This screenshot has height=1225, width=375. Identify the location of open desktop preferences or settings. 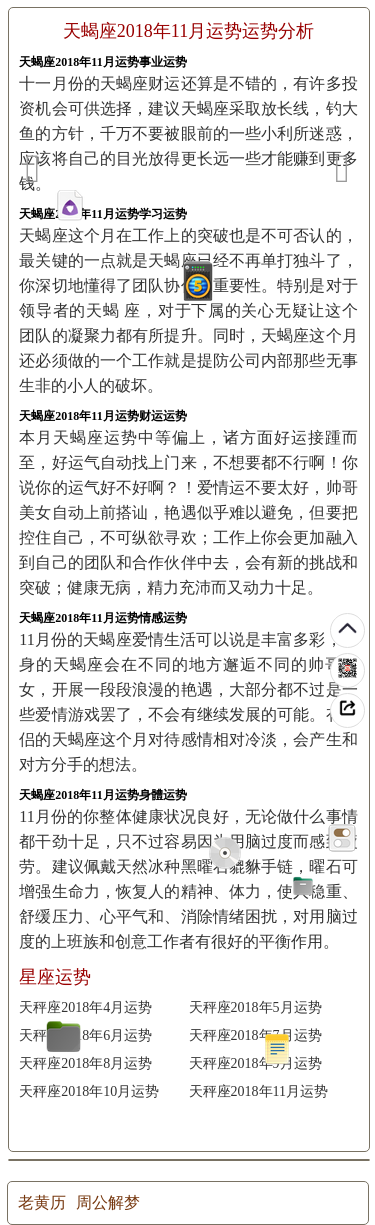
(342, 838).